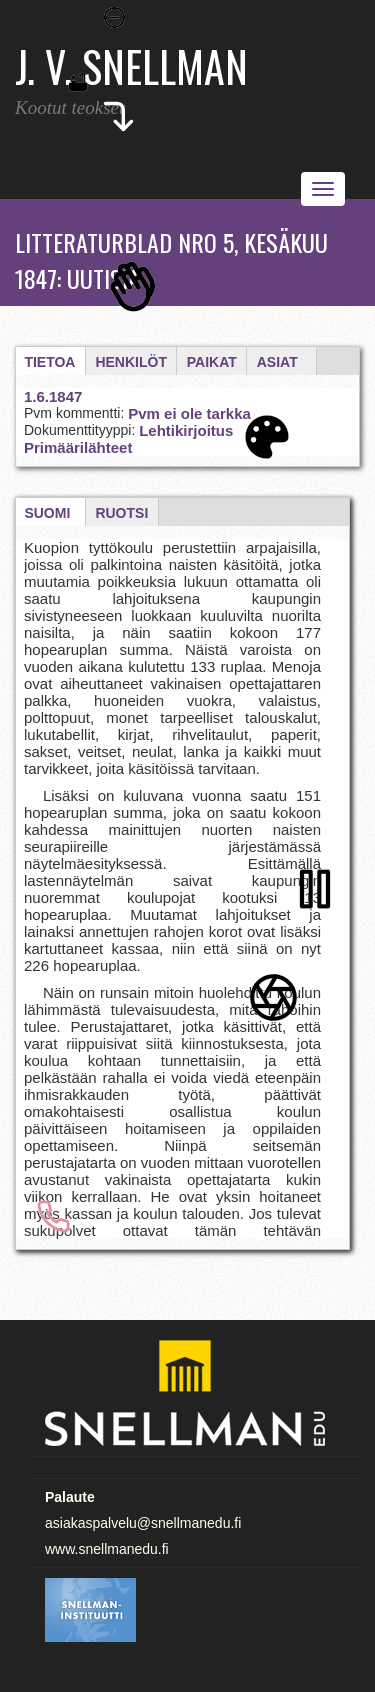 This screenshot has width=375, height=1692. I want to click on move item to the right and down, so click(118, 116).